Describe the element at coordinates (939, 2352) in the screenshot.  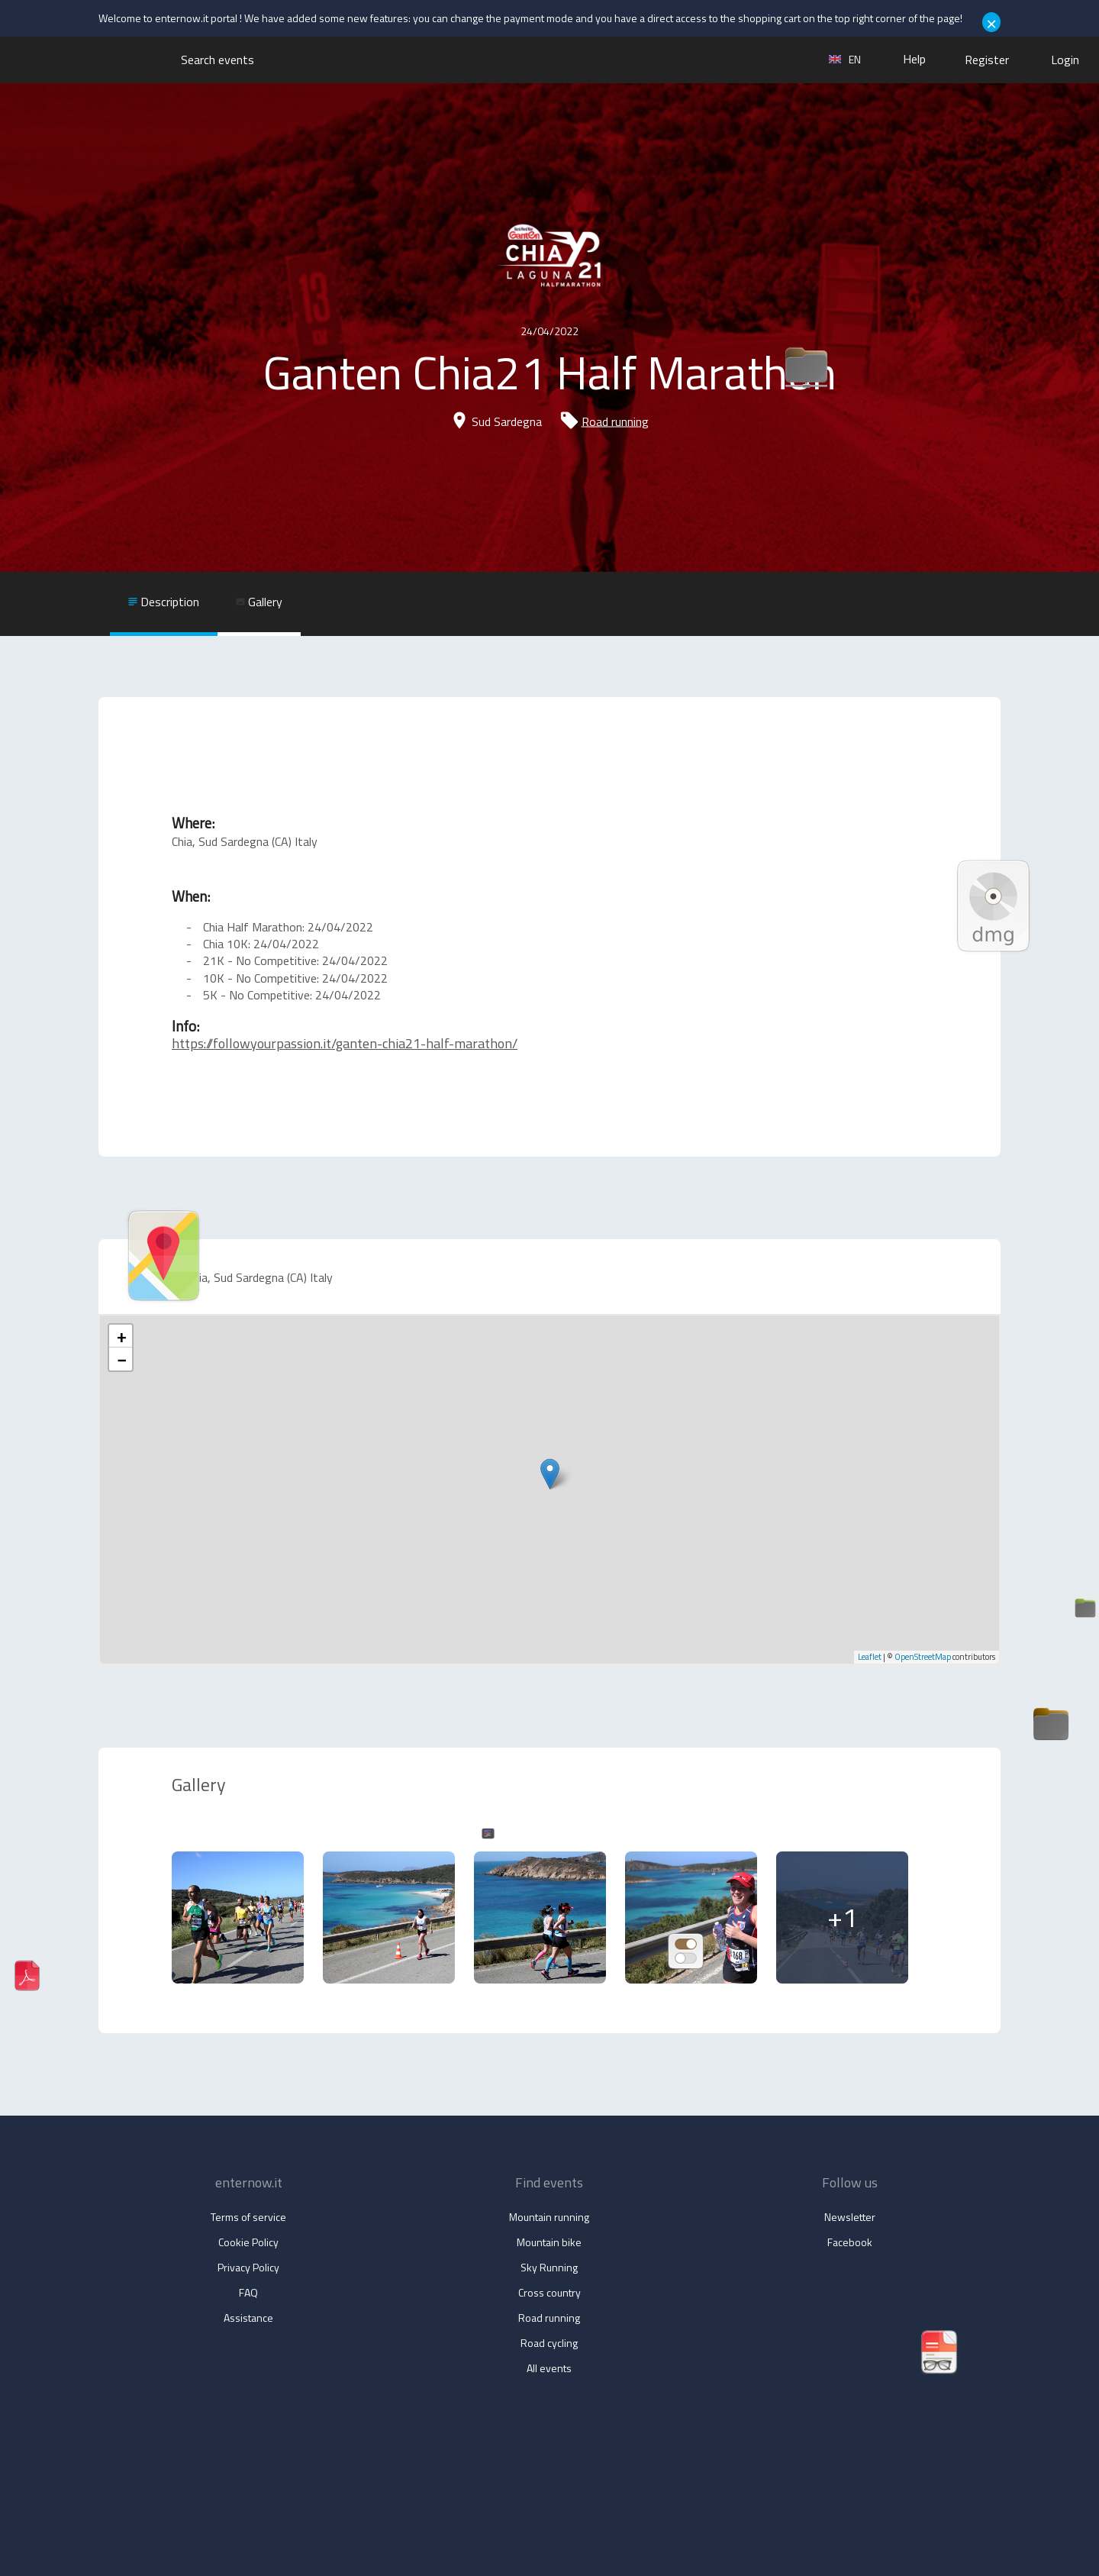
I see `open the papers app for reading articles` at that location.